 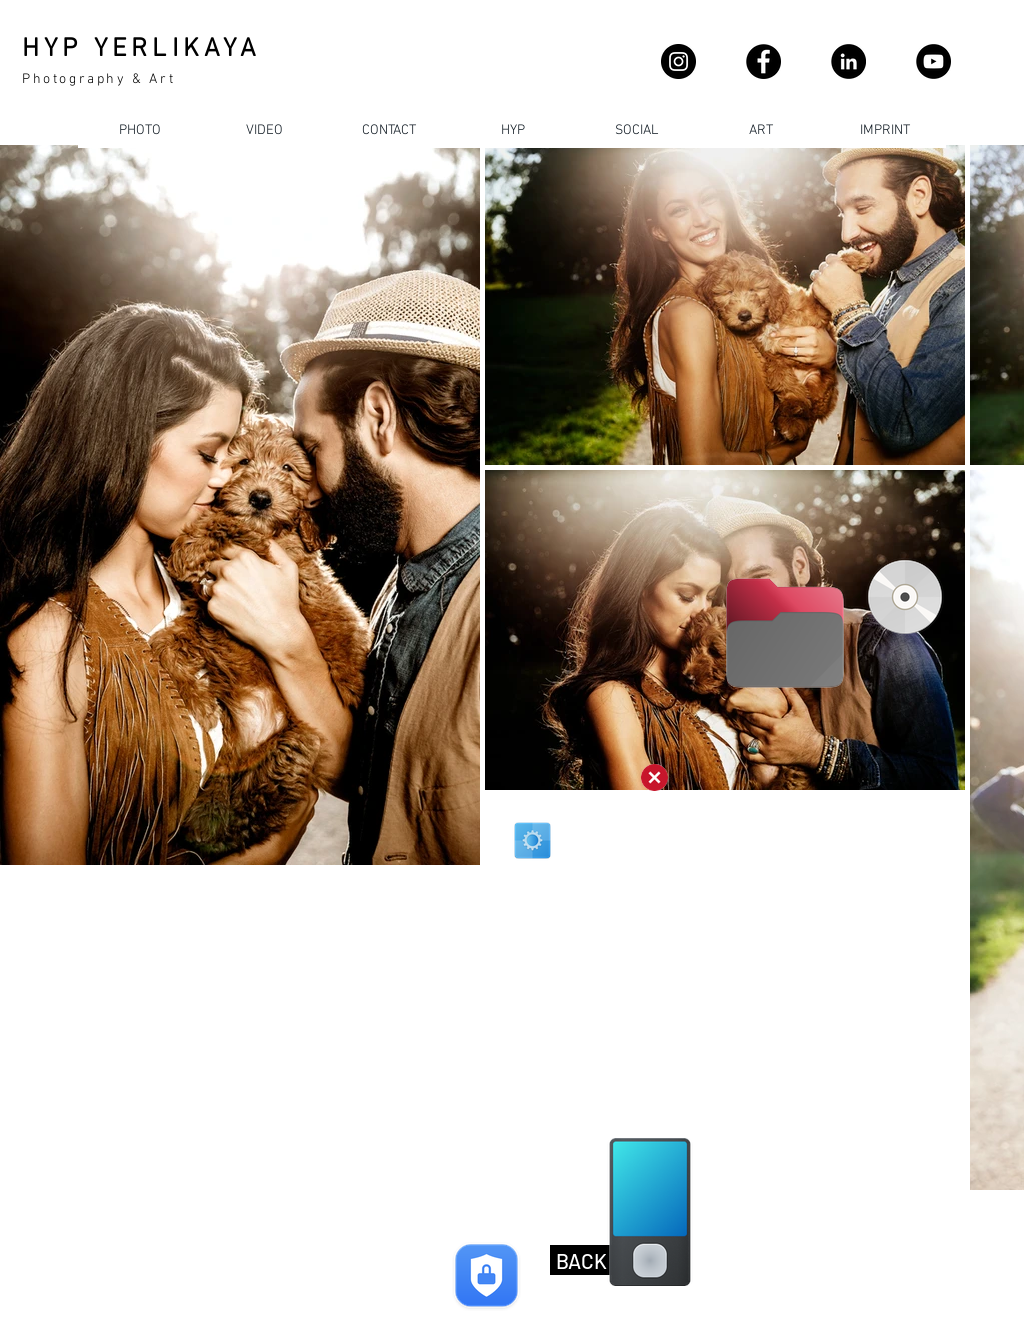 What do you see at coordinates (650, 1212) in the screenshot?
I see `access portable media player settings` at bounding box center [650, 1212].